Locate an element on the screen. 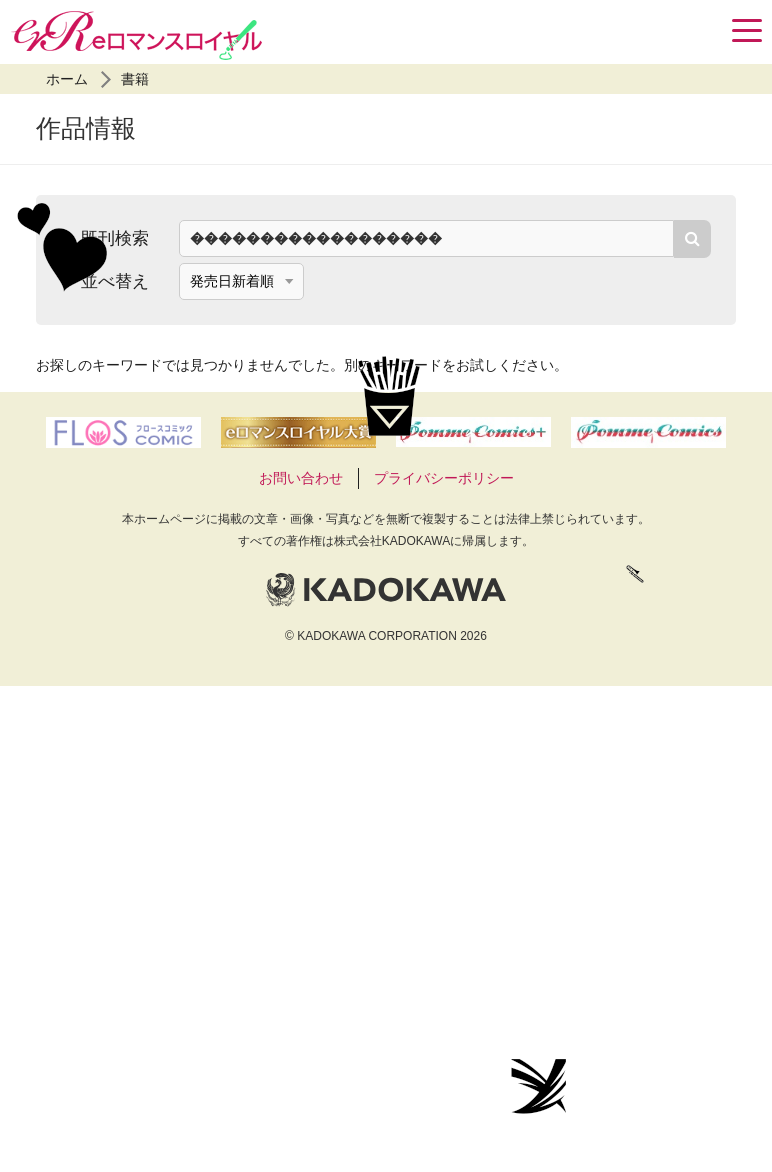  indicates a charm or affection bonus in gameplay is located at coordinates (62, 247).